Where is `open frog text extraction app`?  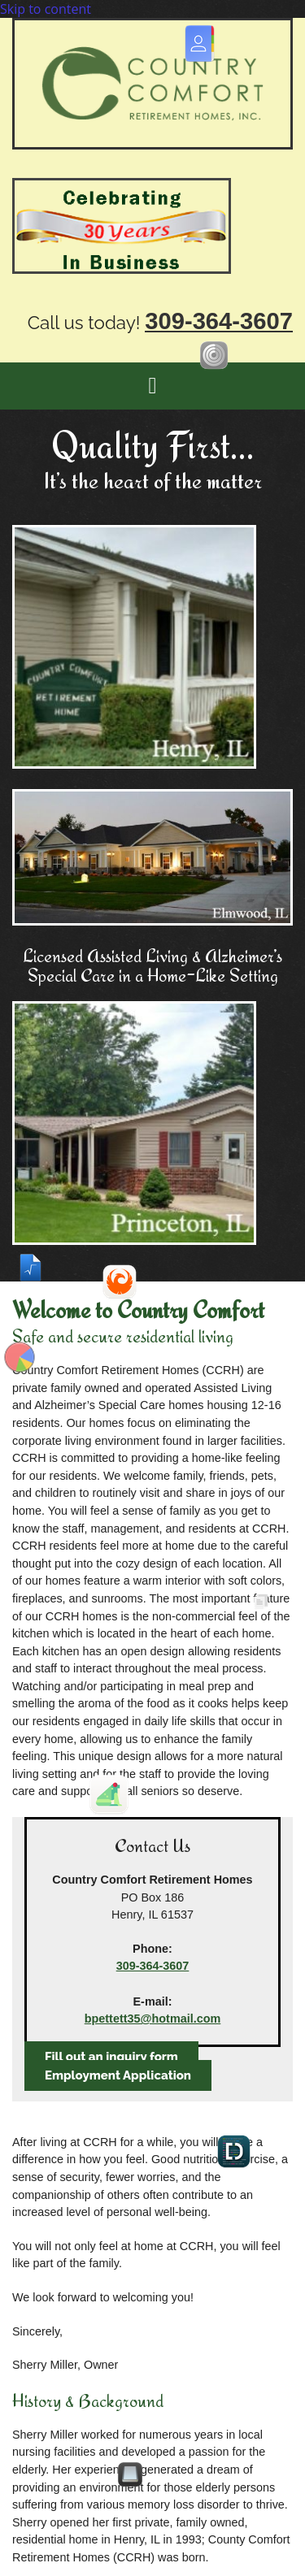 open frog text extraction app is located at coordinates (109, 1794).